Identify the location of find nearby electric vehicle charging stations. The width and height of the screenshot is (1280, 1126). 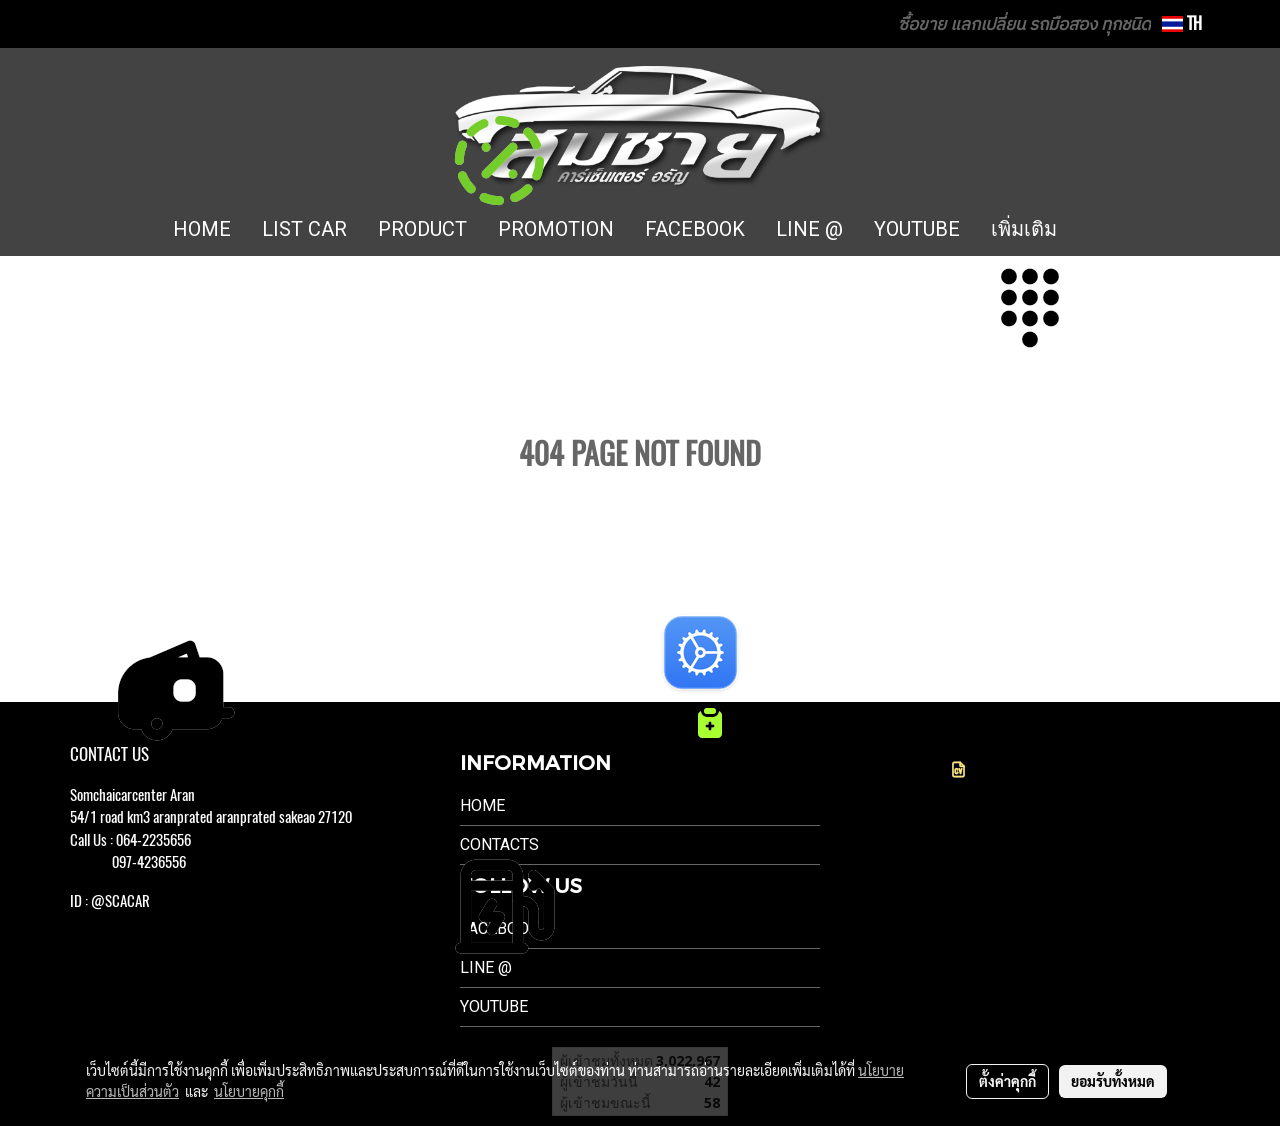
(507, 906).